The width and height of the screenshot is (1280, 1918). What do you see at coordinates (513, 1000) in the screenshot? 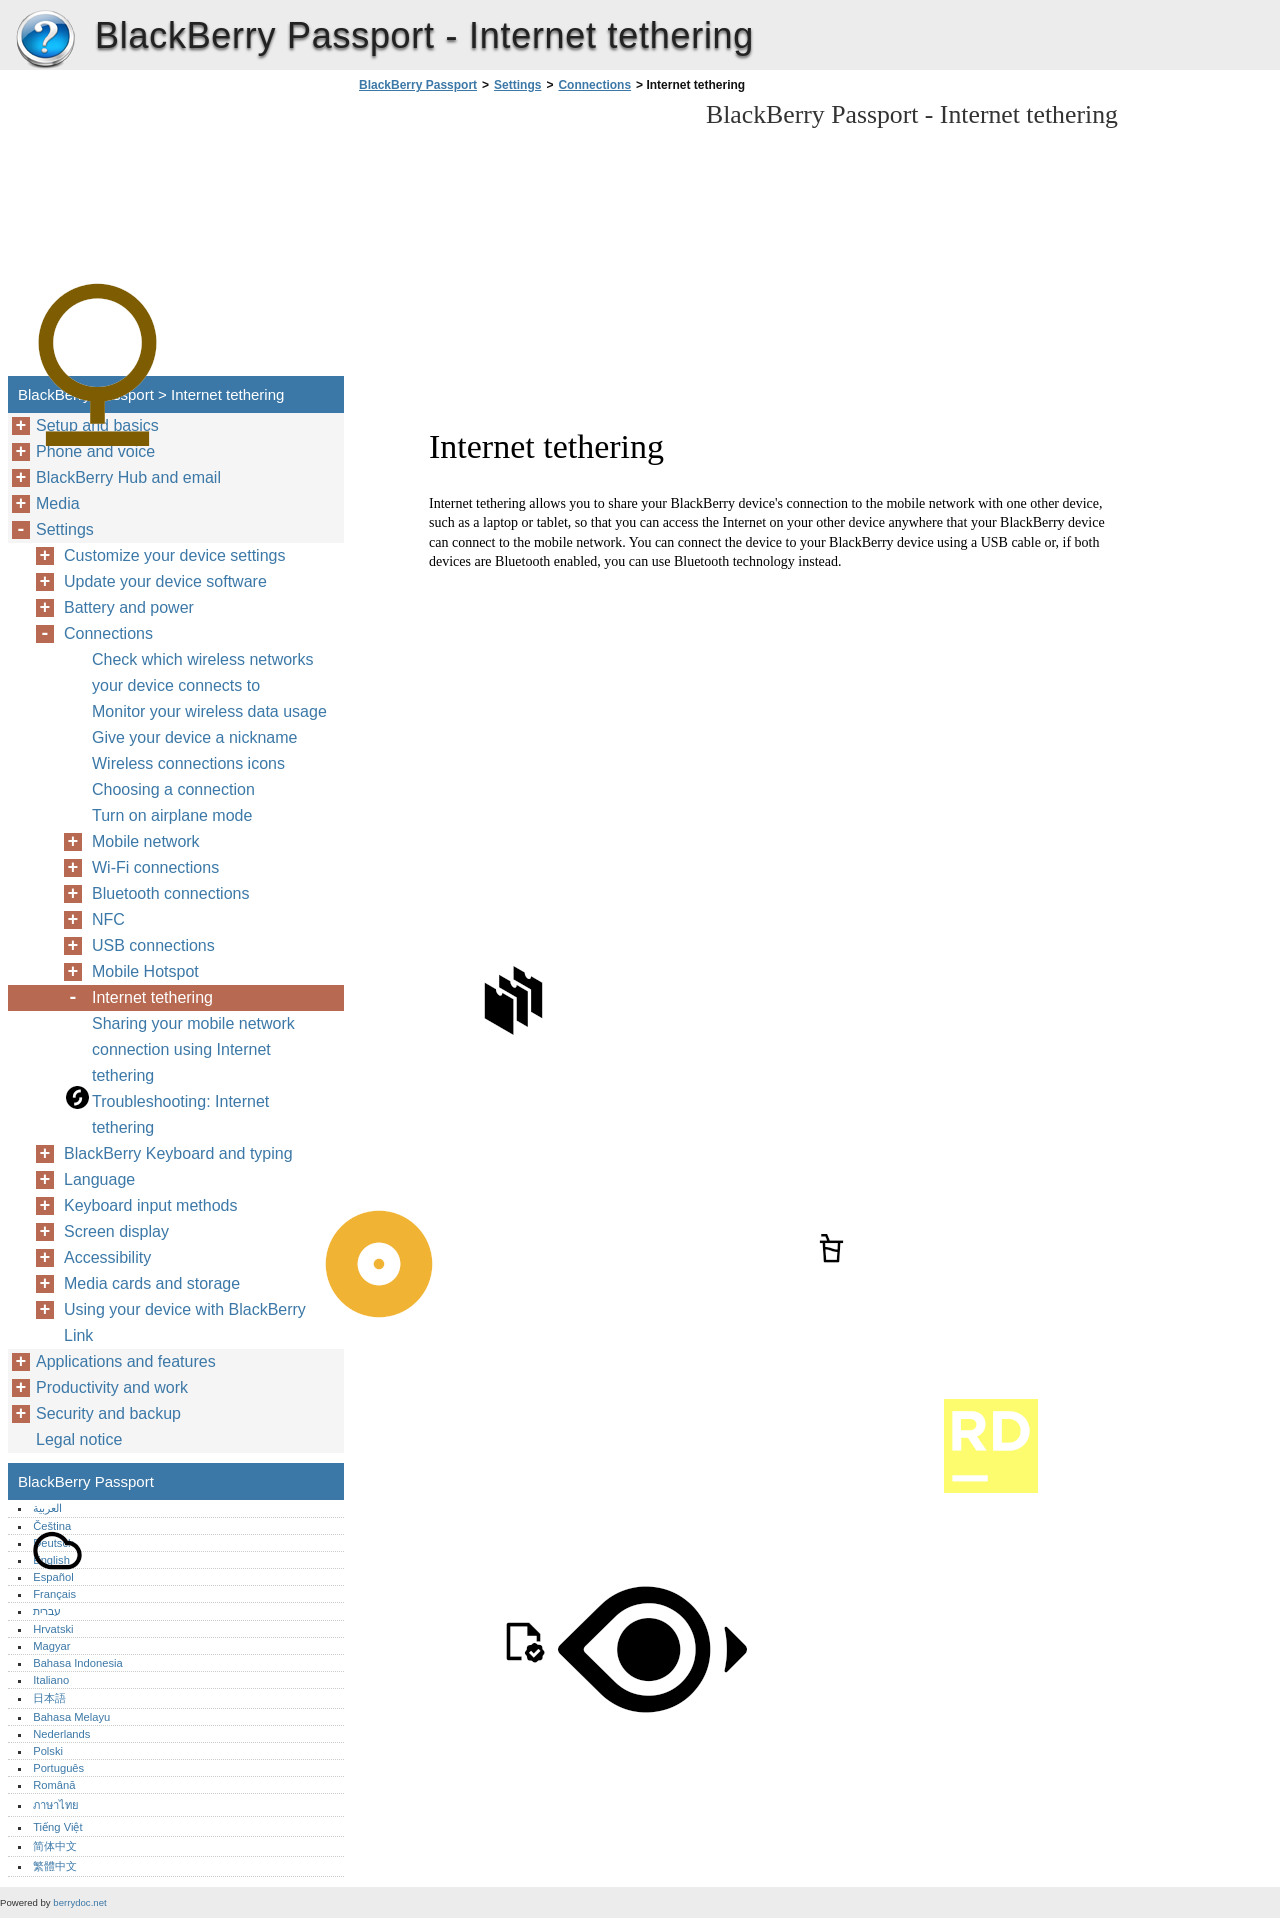
I see `wasmer logo` at bounding box center [513, 1000].